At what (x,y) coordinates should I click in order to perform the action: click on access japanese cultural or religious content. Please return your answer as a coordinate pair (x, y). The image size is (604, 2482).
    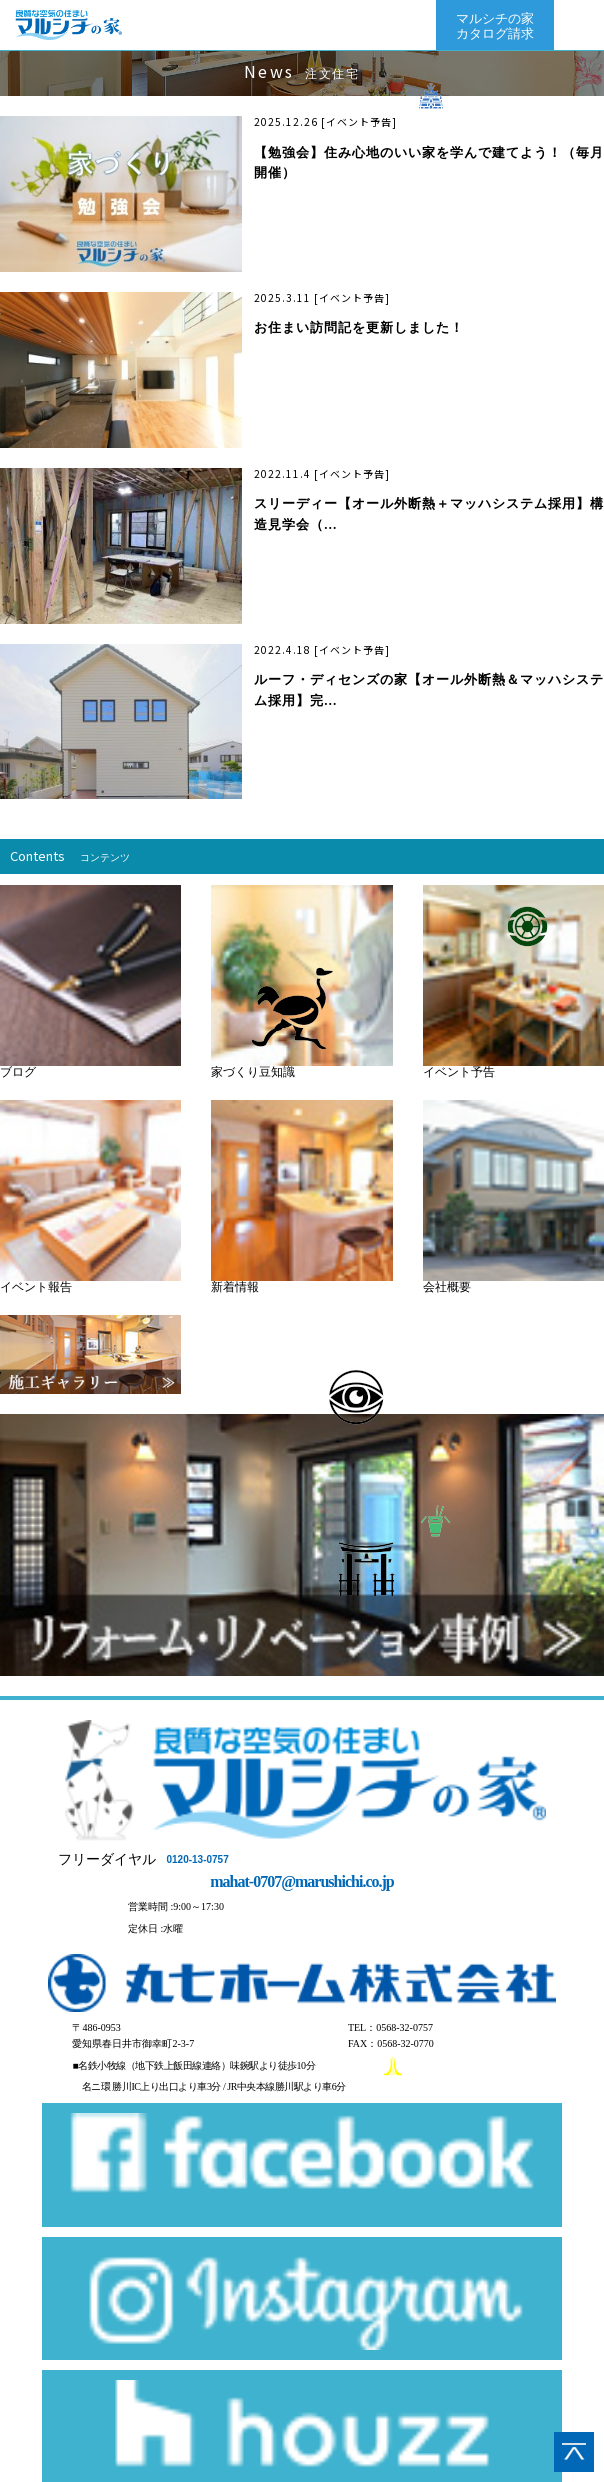
    Looking at the image, I should click on (366, 1567).